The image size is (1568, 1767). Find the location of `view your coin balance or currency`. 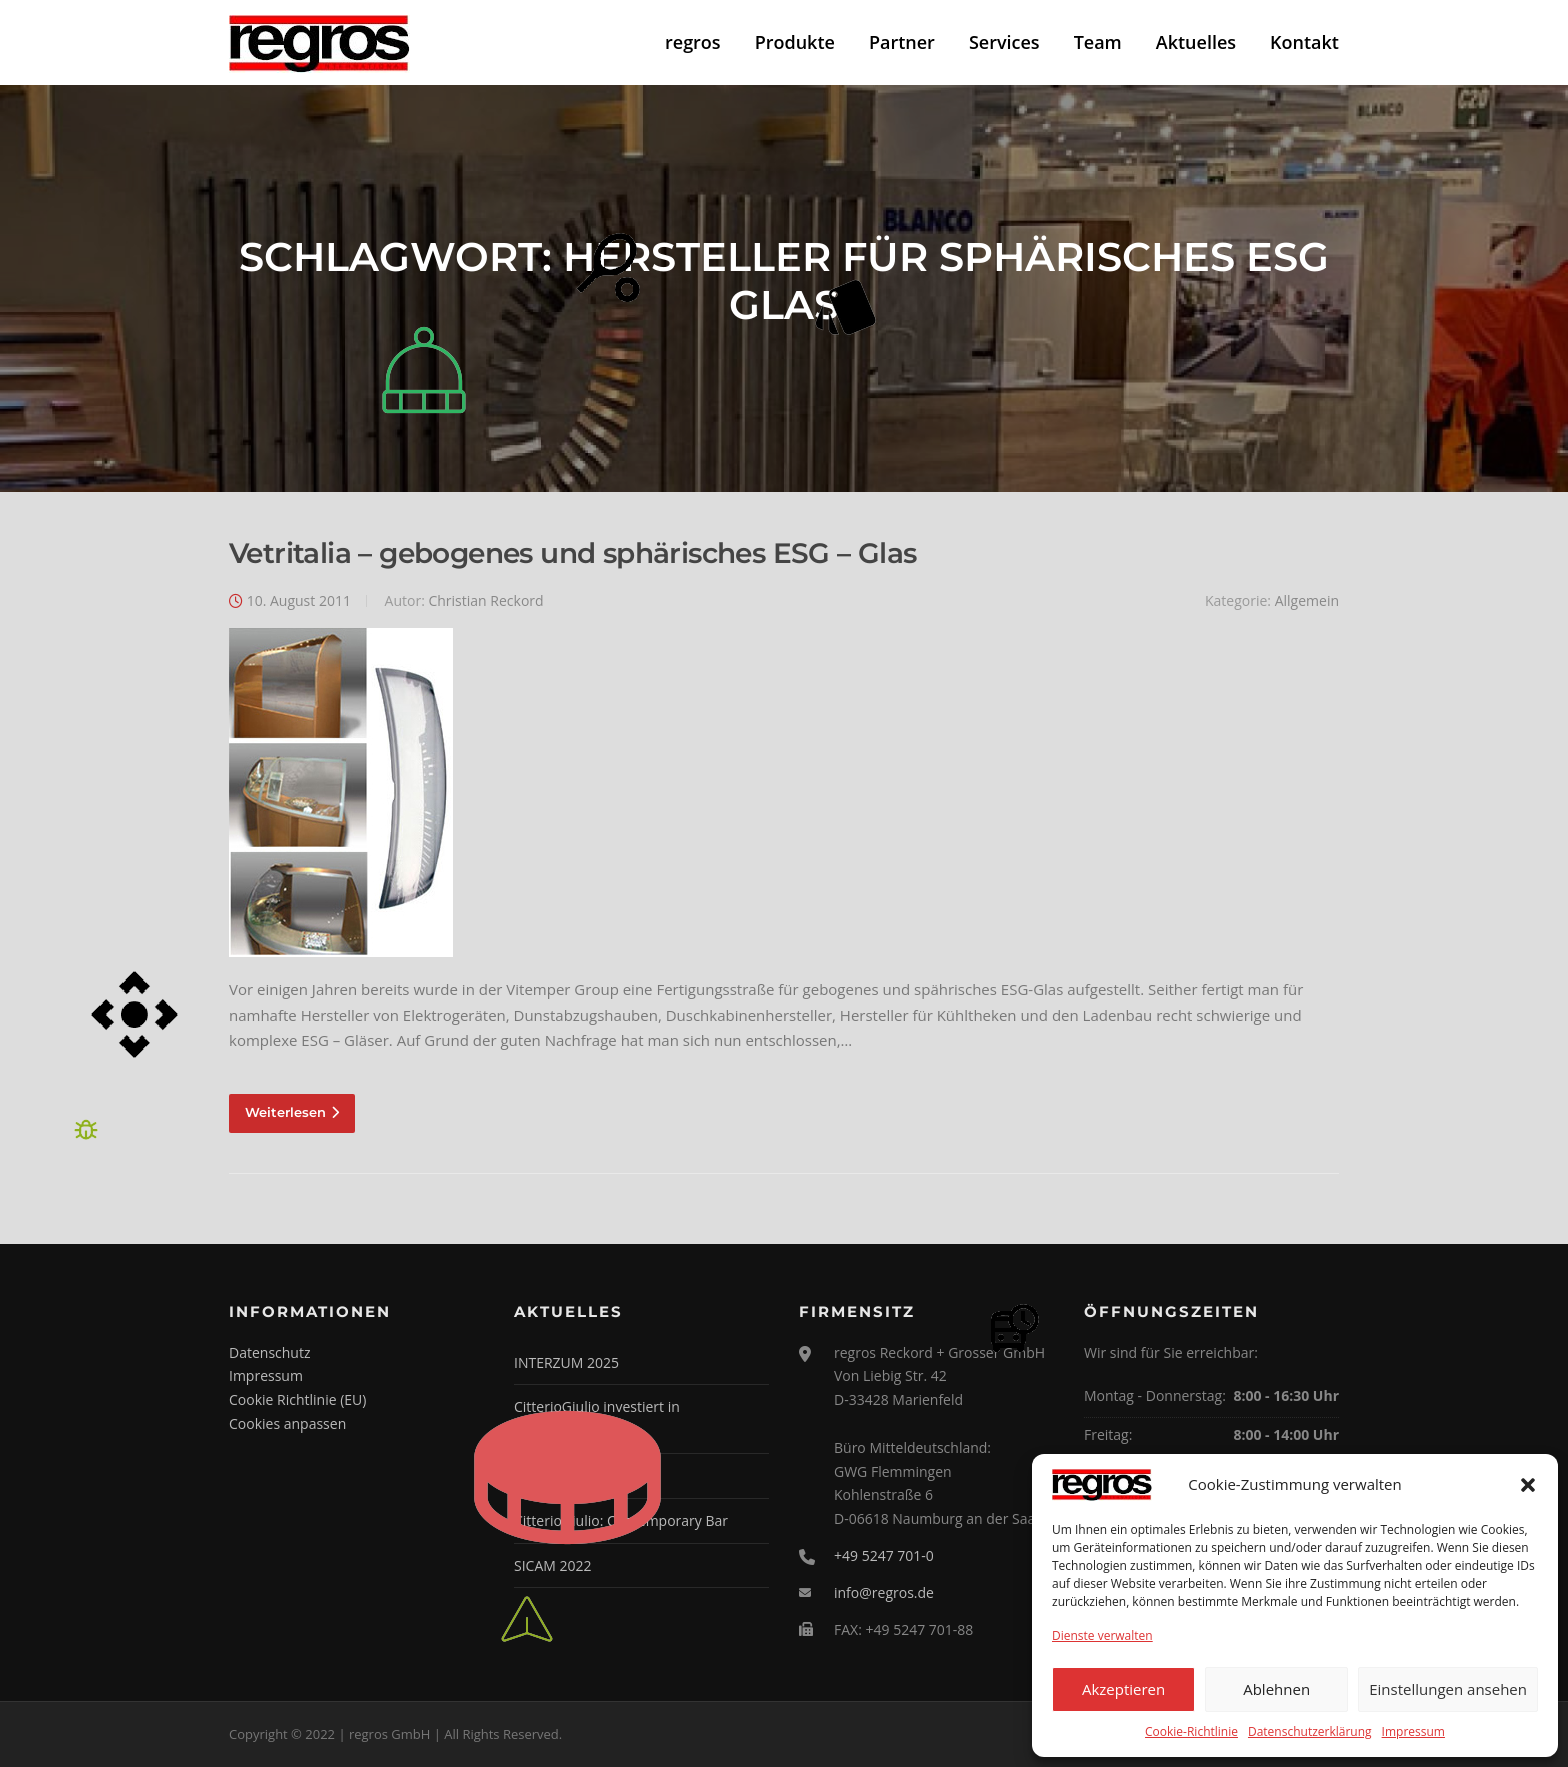

view your coin balance or currency is located at coordinates (567, 1477).